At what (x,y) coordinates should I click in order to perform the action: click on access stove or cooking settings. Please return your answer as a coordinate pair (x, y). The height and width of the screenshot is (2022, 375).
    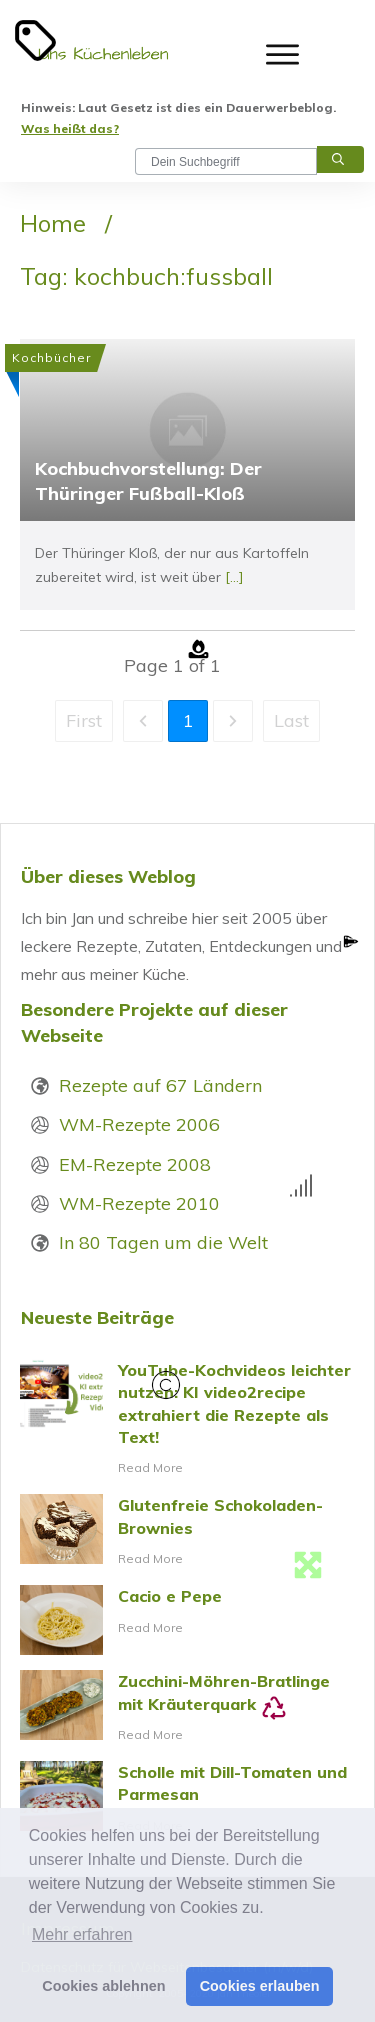
    Looking at the image, I should click on (198, 649).